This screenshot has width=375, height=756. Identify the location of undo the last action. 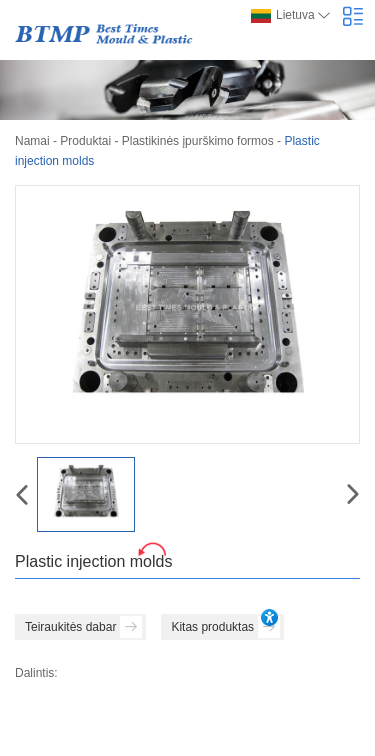
(153, 549).